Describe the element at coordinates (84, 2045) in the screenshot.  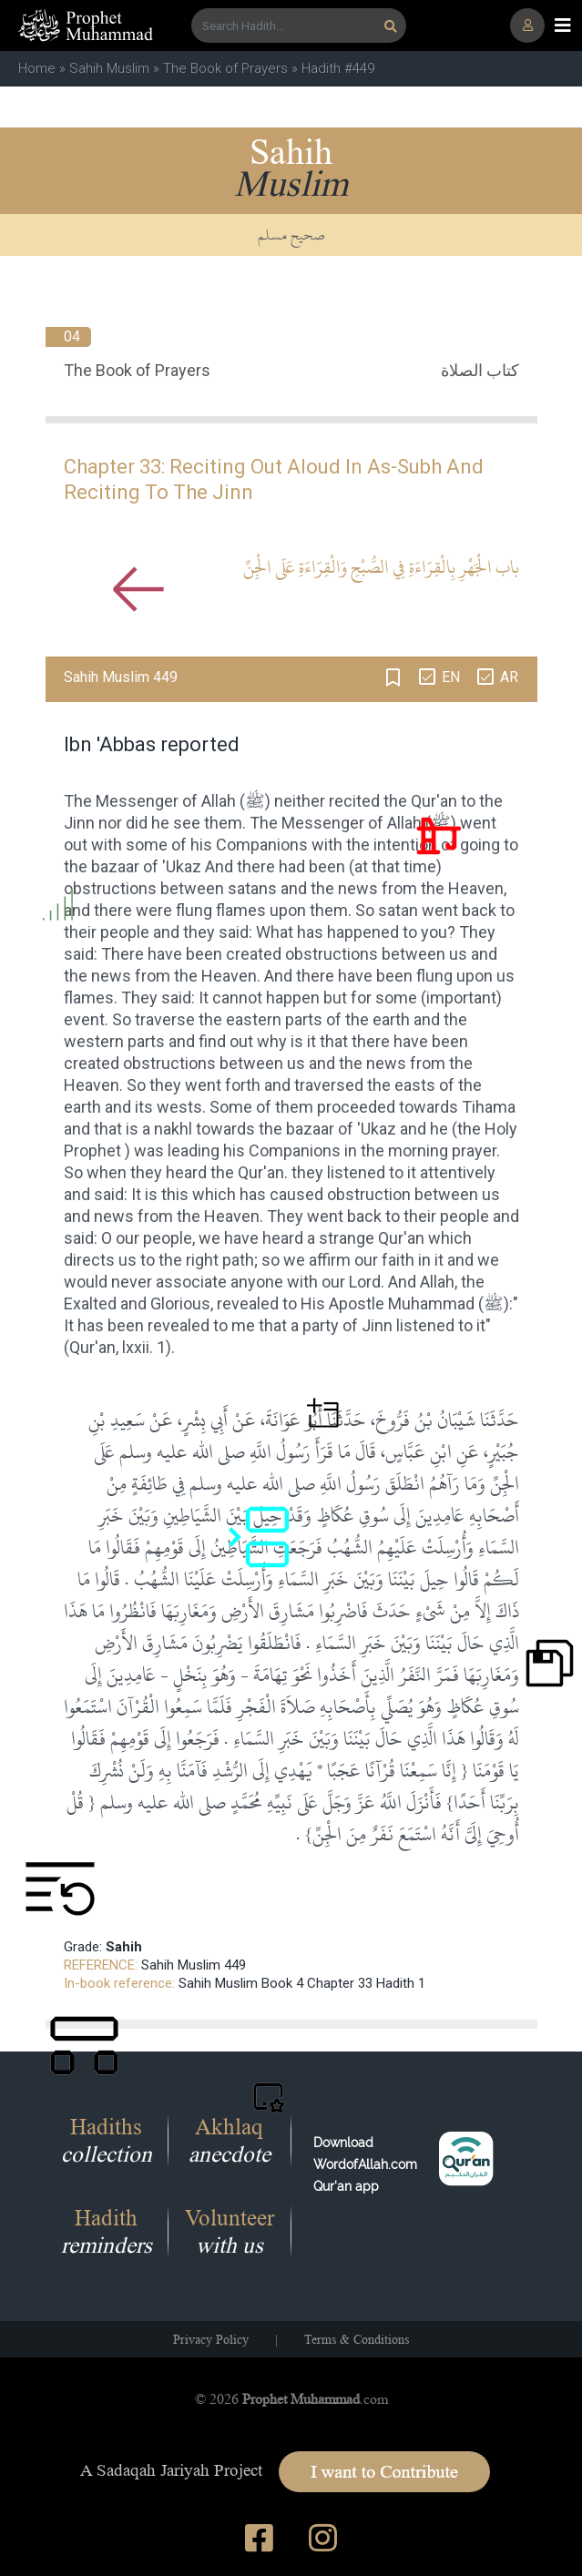
I see `view code structure or hierarchy` at that location.